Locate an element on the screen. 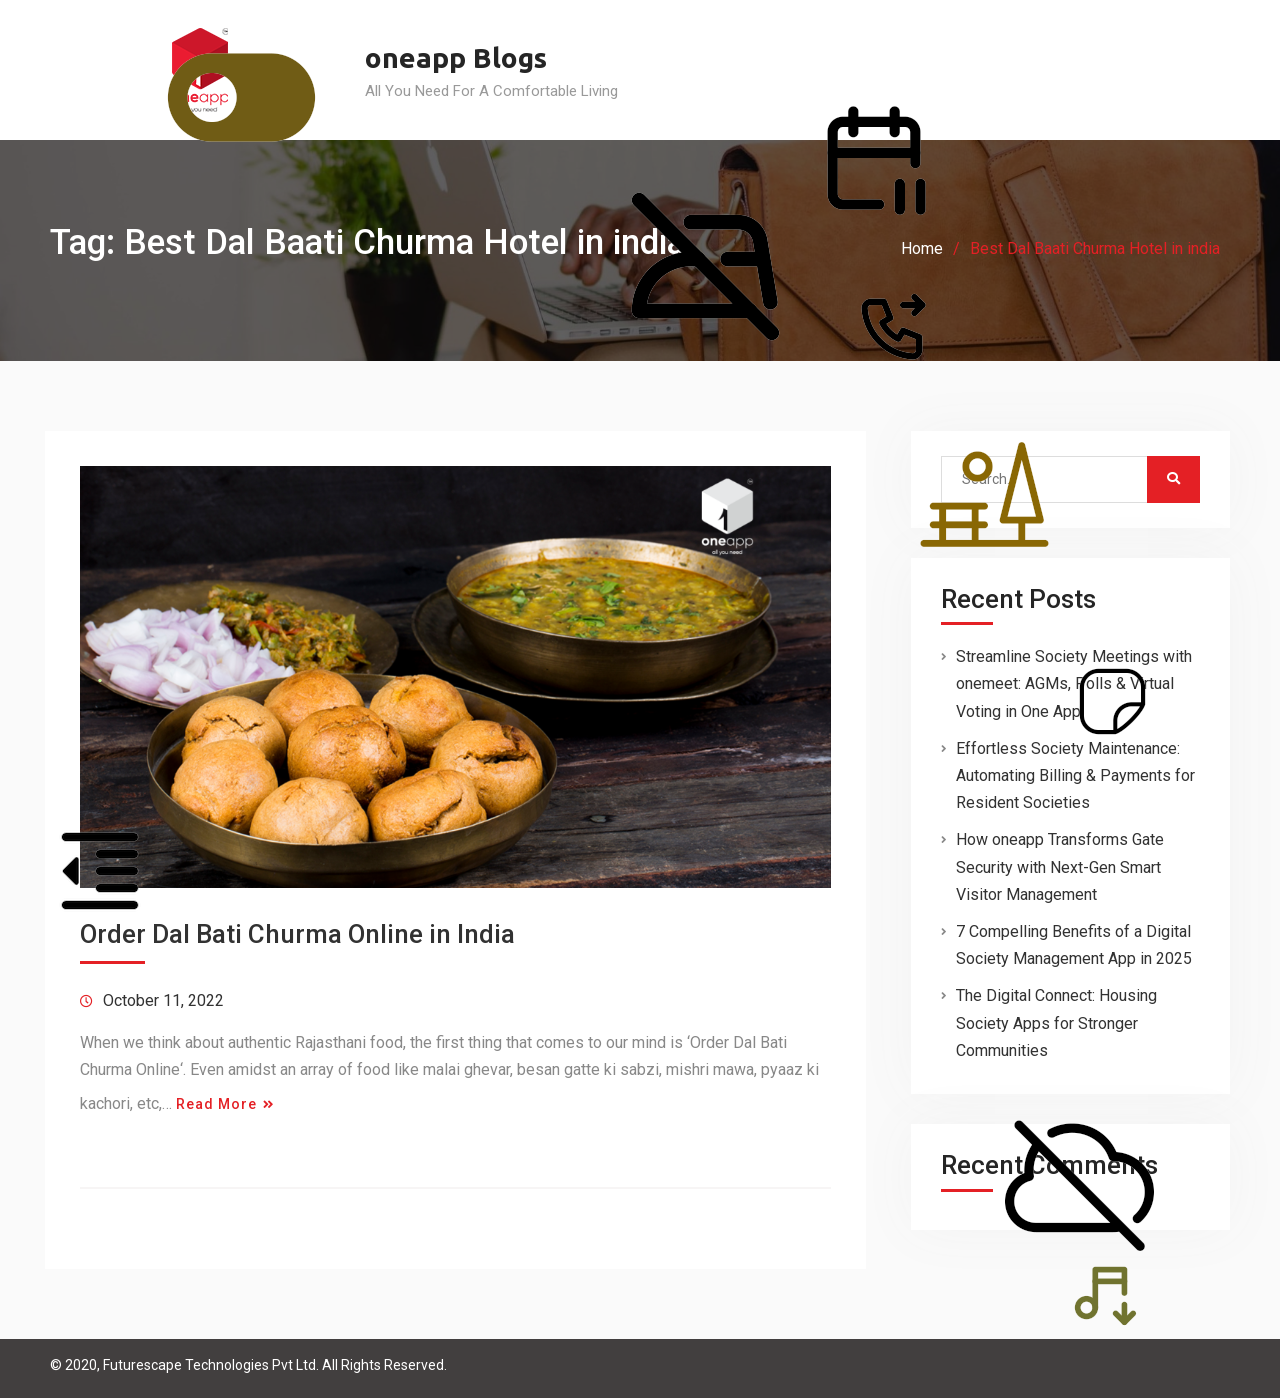 The height and width of the screenshot is (1398, 1280). decrease text indentation is located at coordinates (100, 871).